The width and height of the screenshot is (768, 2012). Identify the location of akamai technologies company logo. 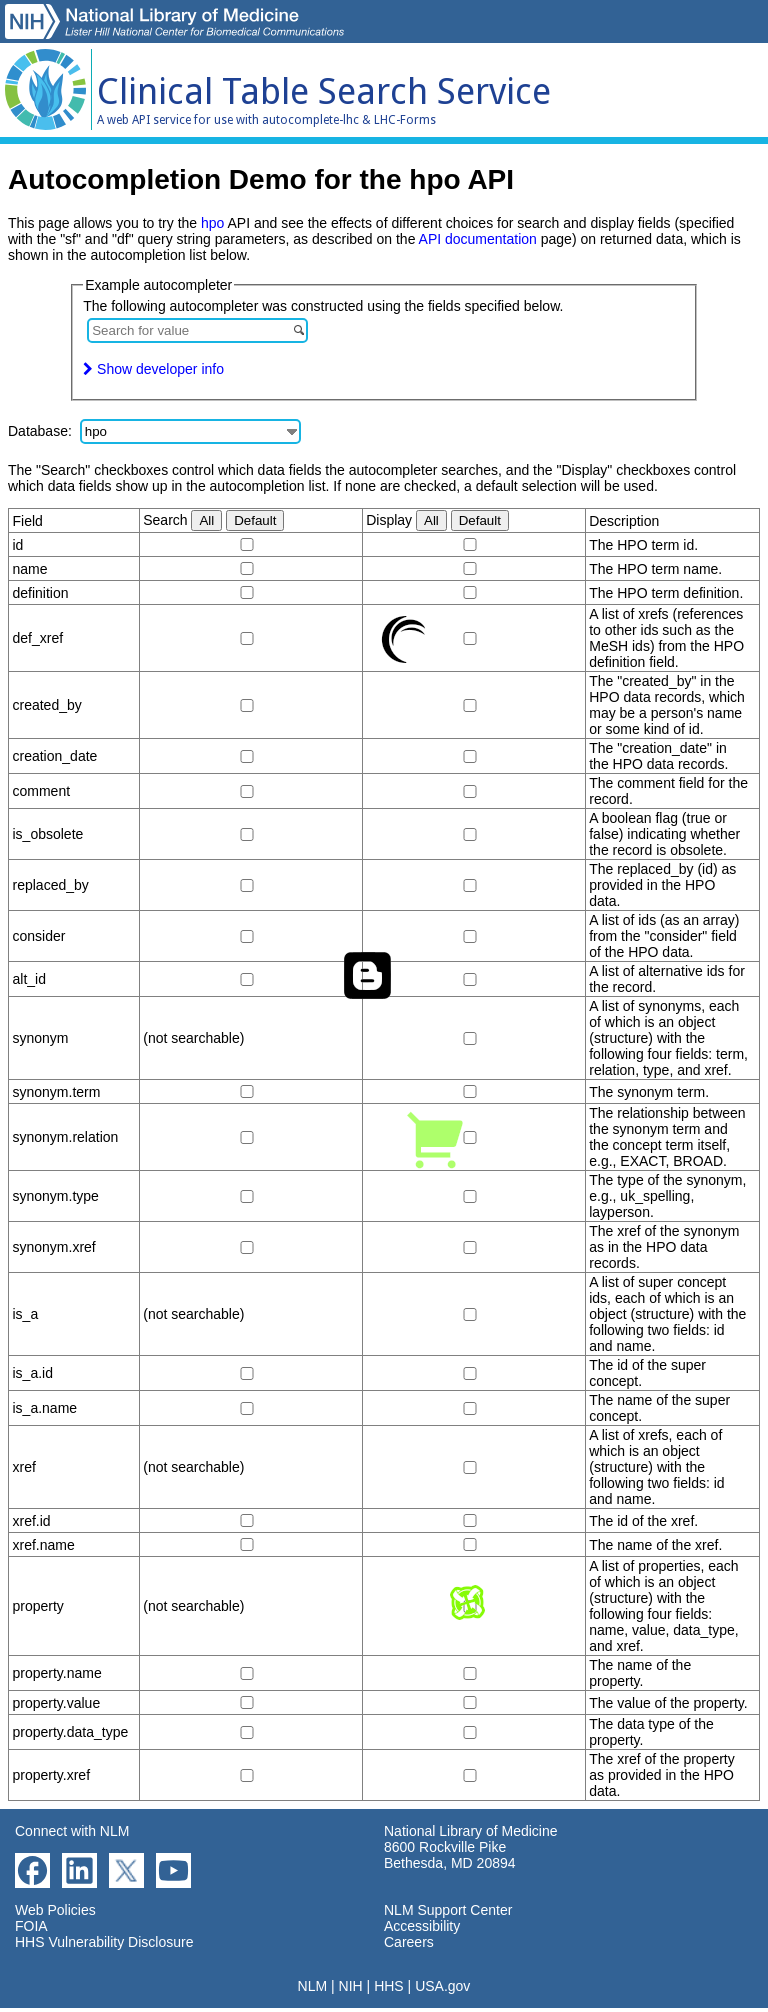
(403, 639).